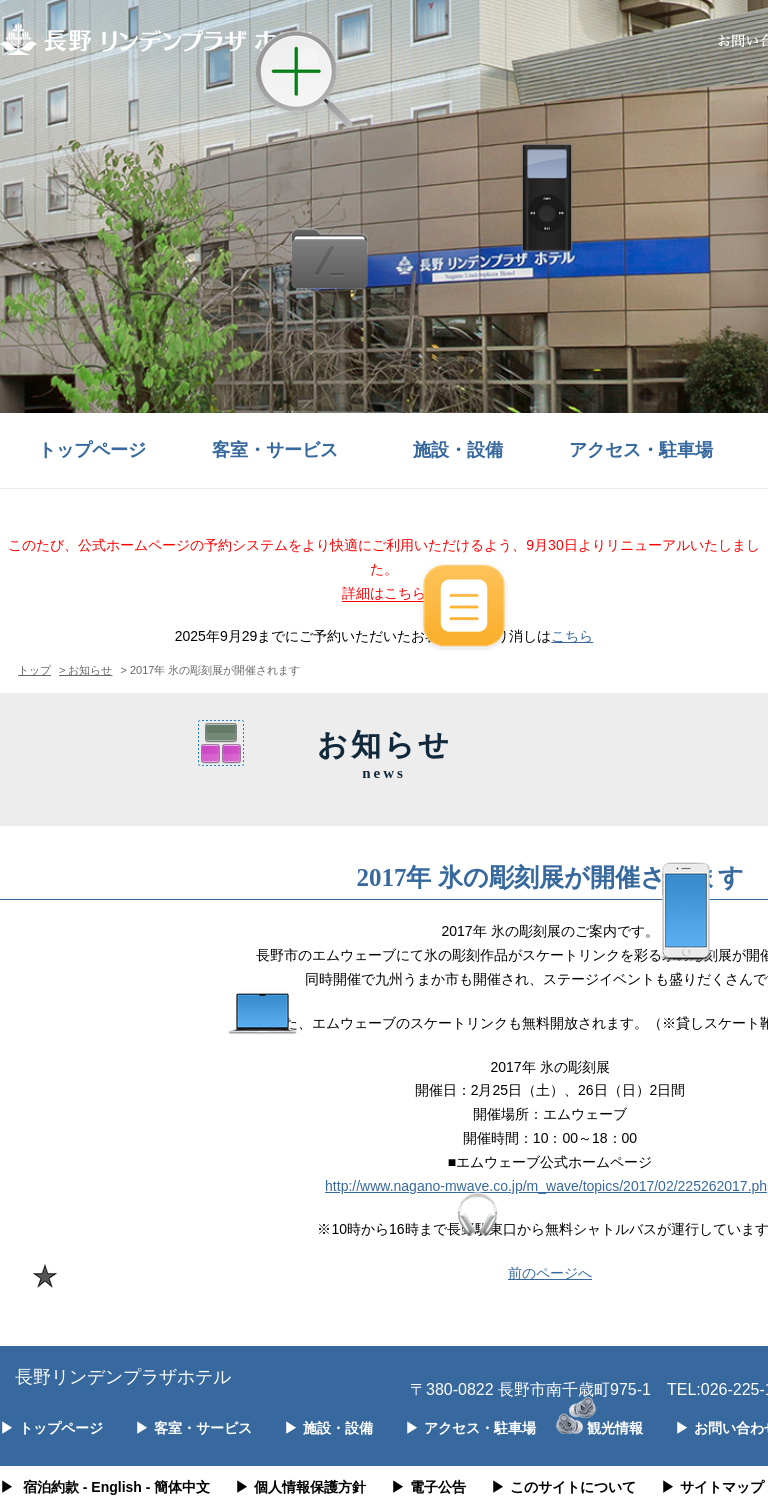 The width and height of the screenshot is (768, 1510). Describe the element at coordinates (576, 1416) in the screenshot. I see `connect beats wireless earbuds` at that location.